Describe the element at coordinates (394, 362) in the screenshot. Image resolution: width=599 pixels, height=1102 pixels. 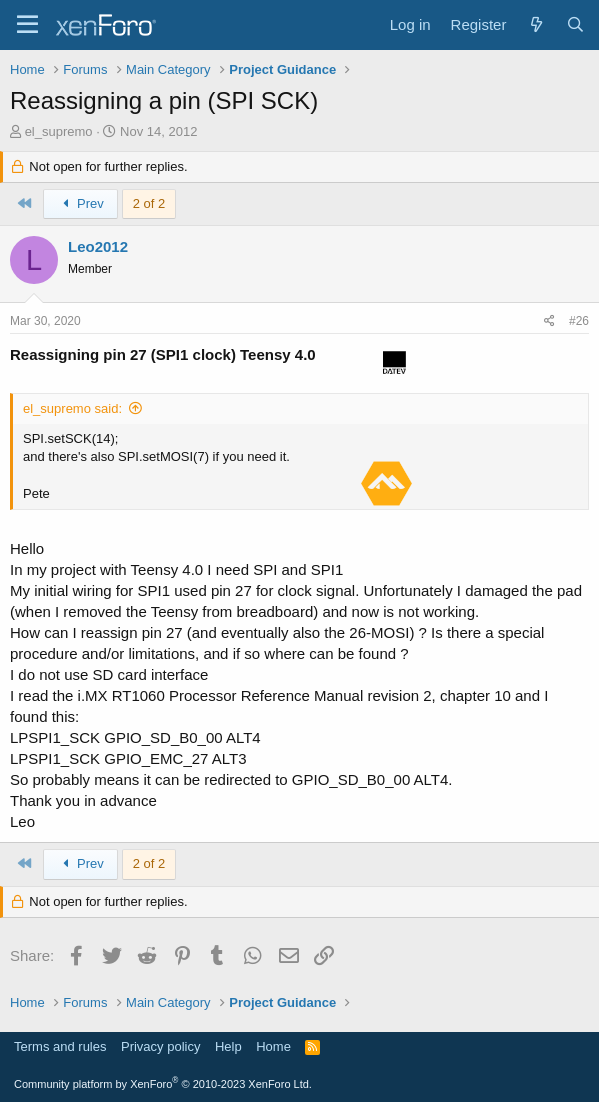
I see `access DATEV accounting software` at that location.